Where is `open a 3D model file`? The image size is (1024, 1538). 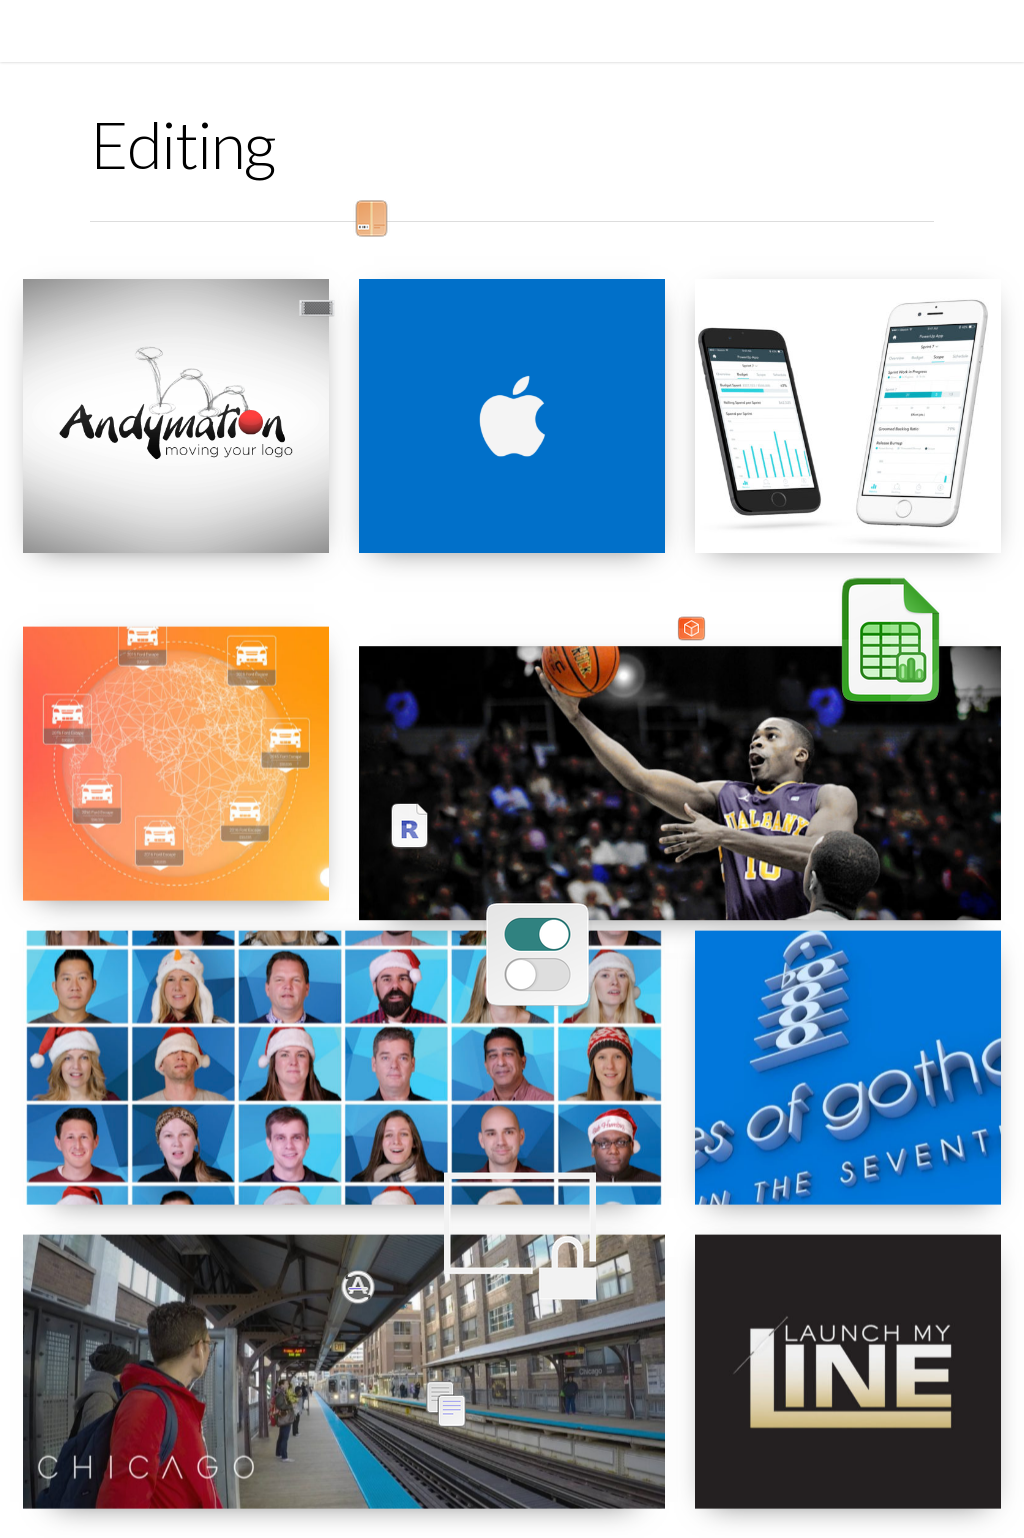 open a 3D model file is located at coordinates (691, 627).